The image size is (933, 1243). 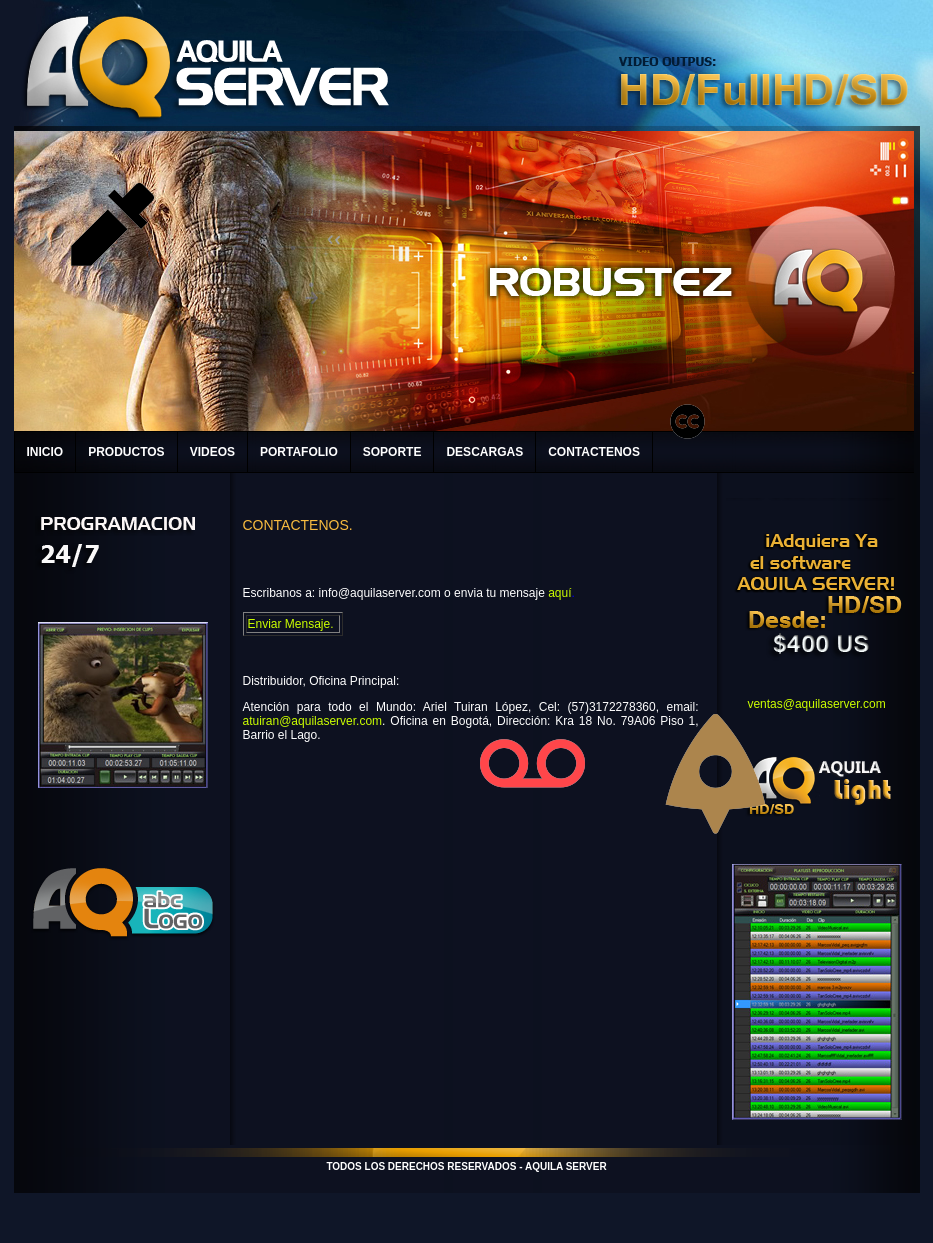 What do you see at coordinates (715, 771) in the screenshot?
I see `launch or start an application` at bounding box center [715, 771].